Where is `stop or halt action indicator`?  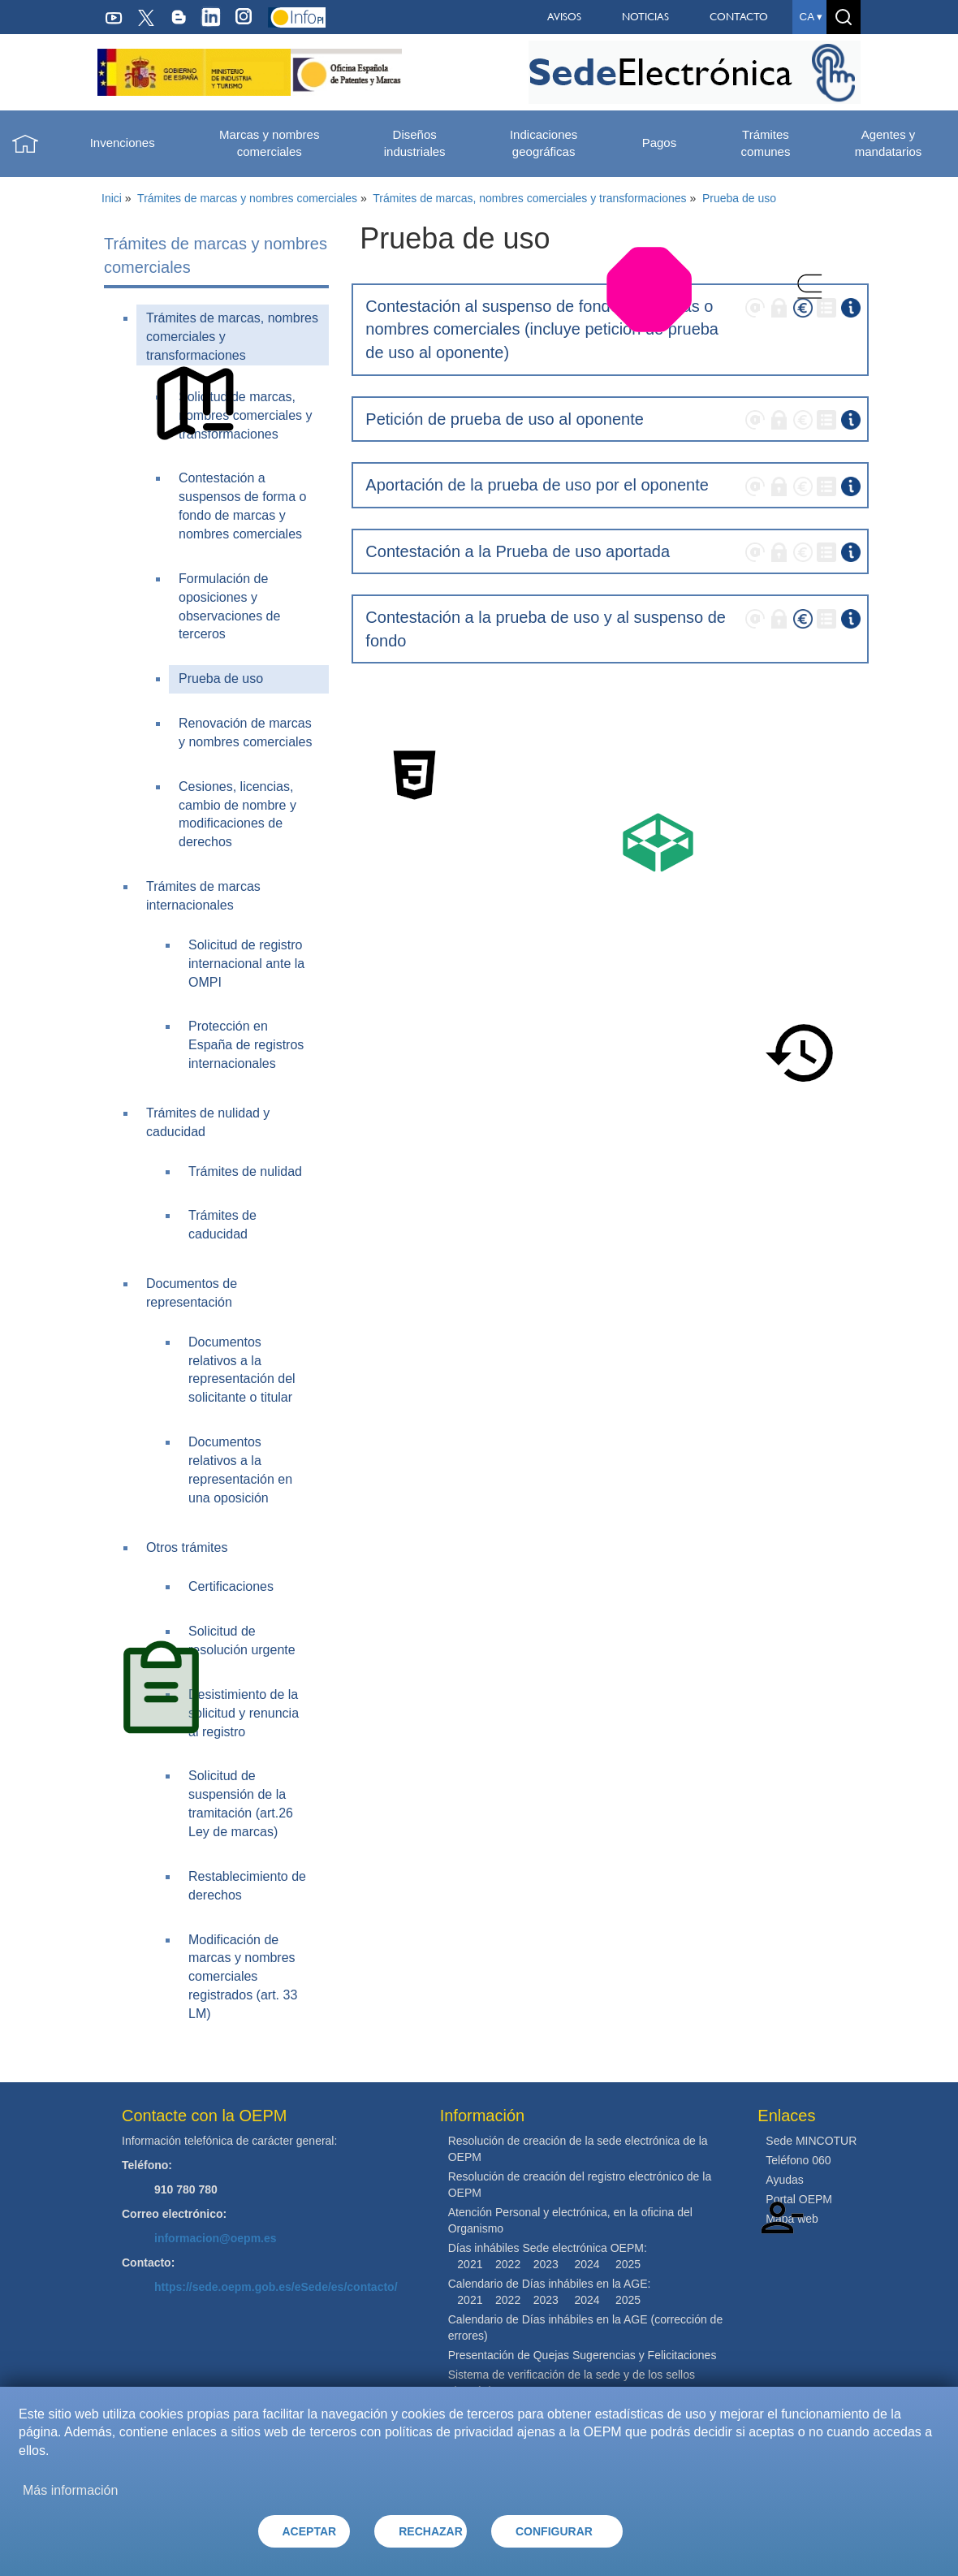
stop or halt action indicator is located at coordinates (649, 289).